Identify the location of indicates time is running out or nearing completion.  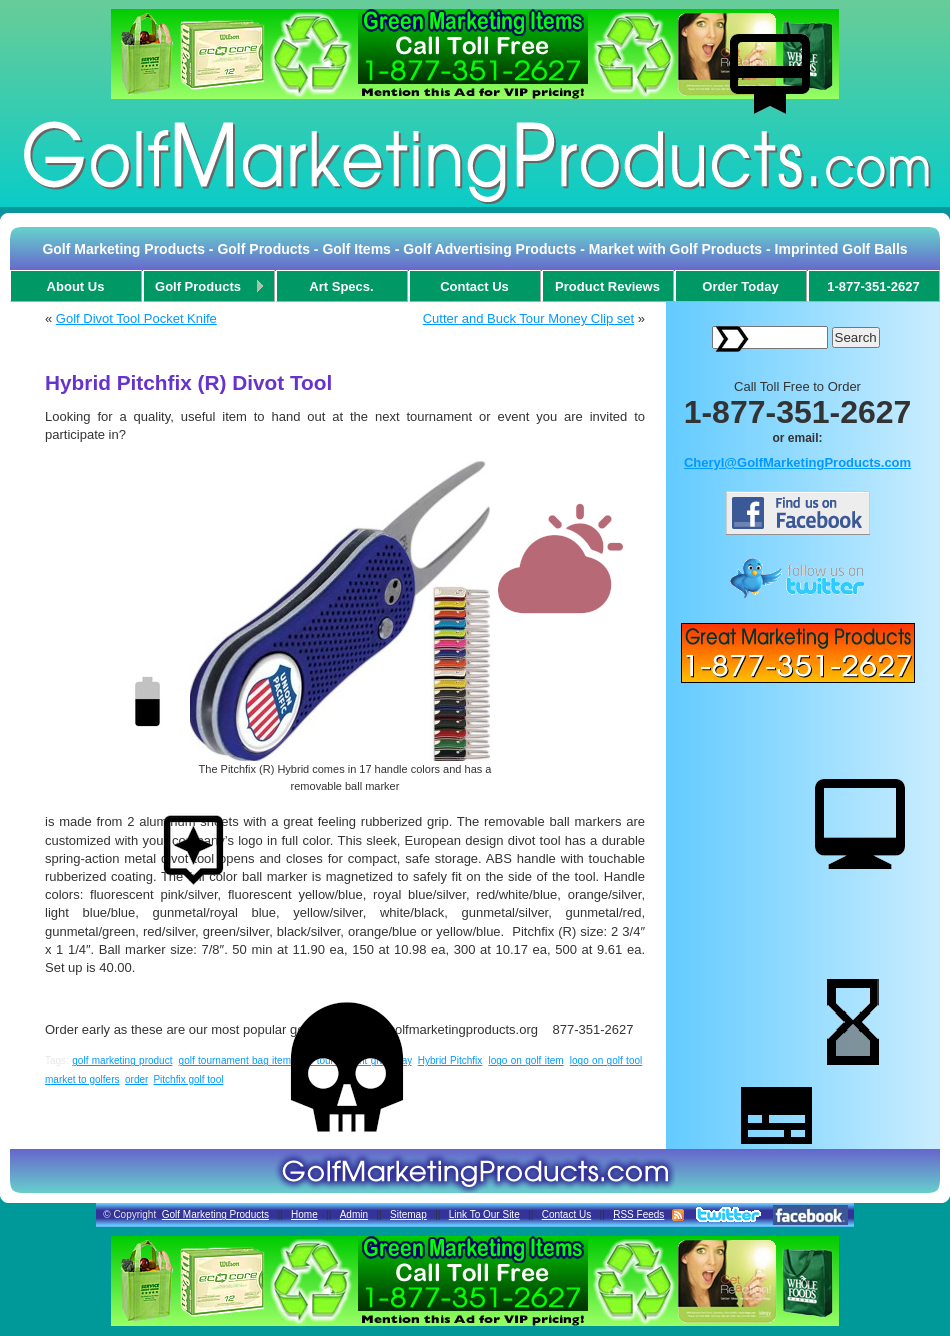
(853, 1022).